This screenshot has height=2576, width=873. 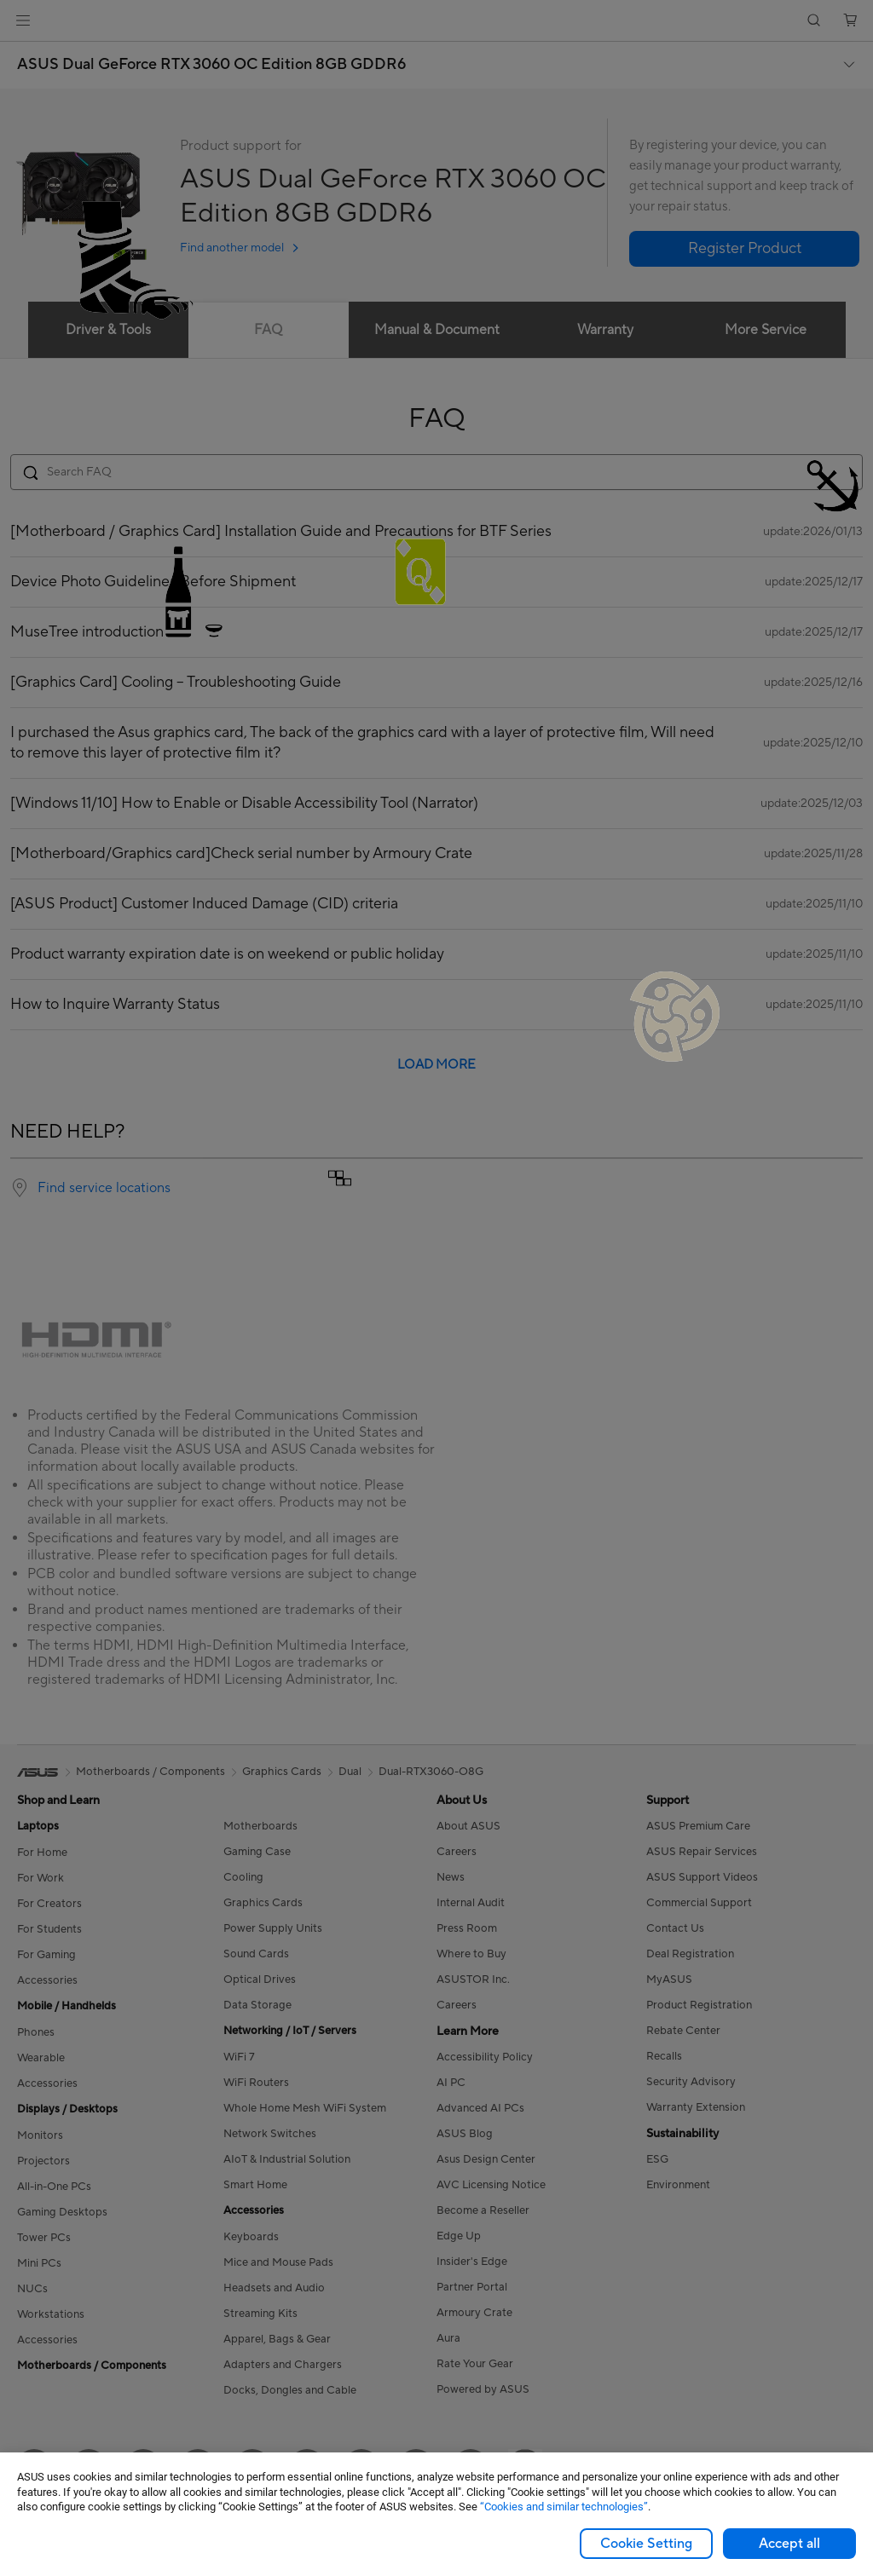 What do you see at coordinates (194, 591) in the screenshot?
I see `select sake or Japanese beverage option` at bounding box center [194, 591].